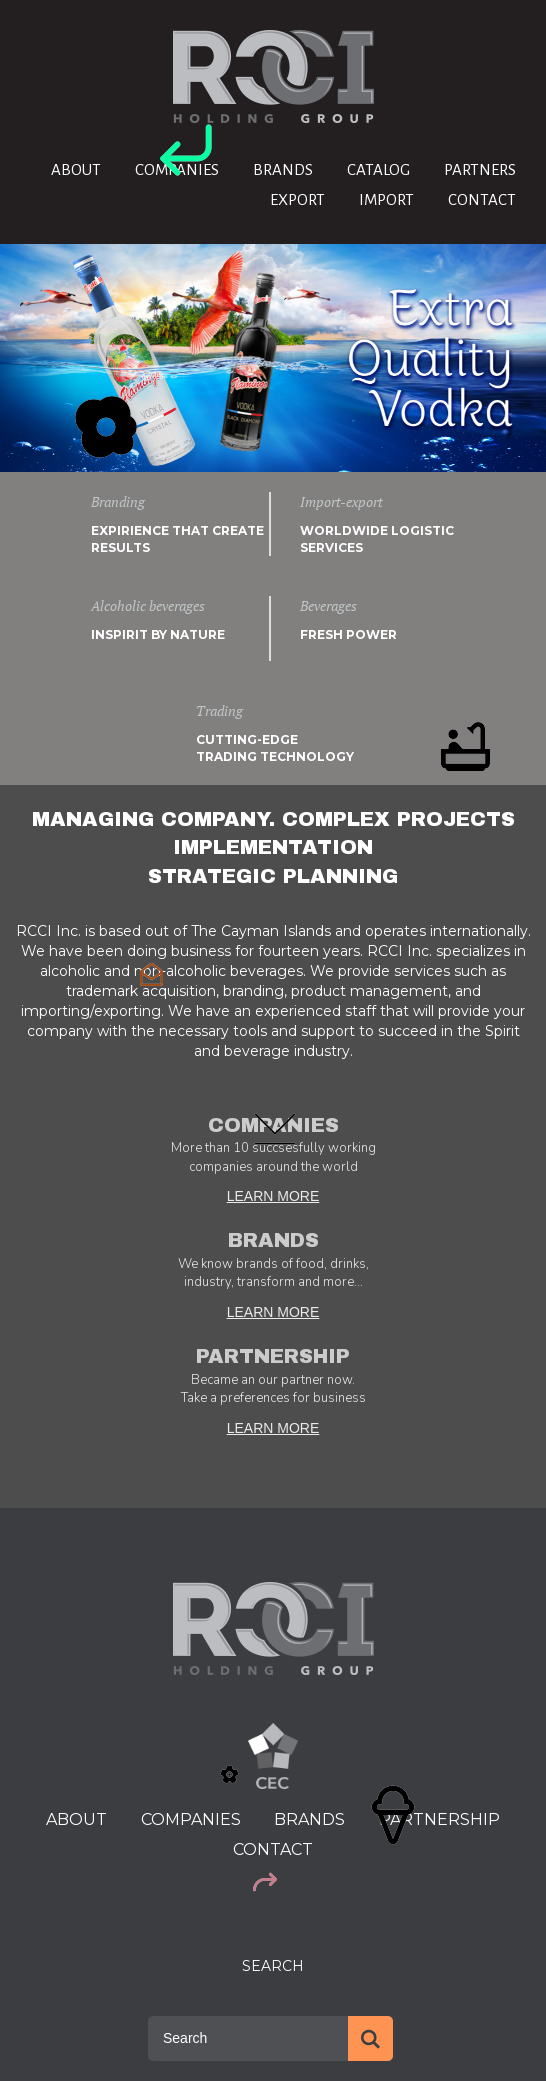  I want to click on open settings menu, so click(229, 1774).